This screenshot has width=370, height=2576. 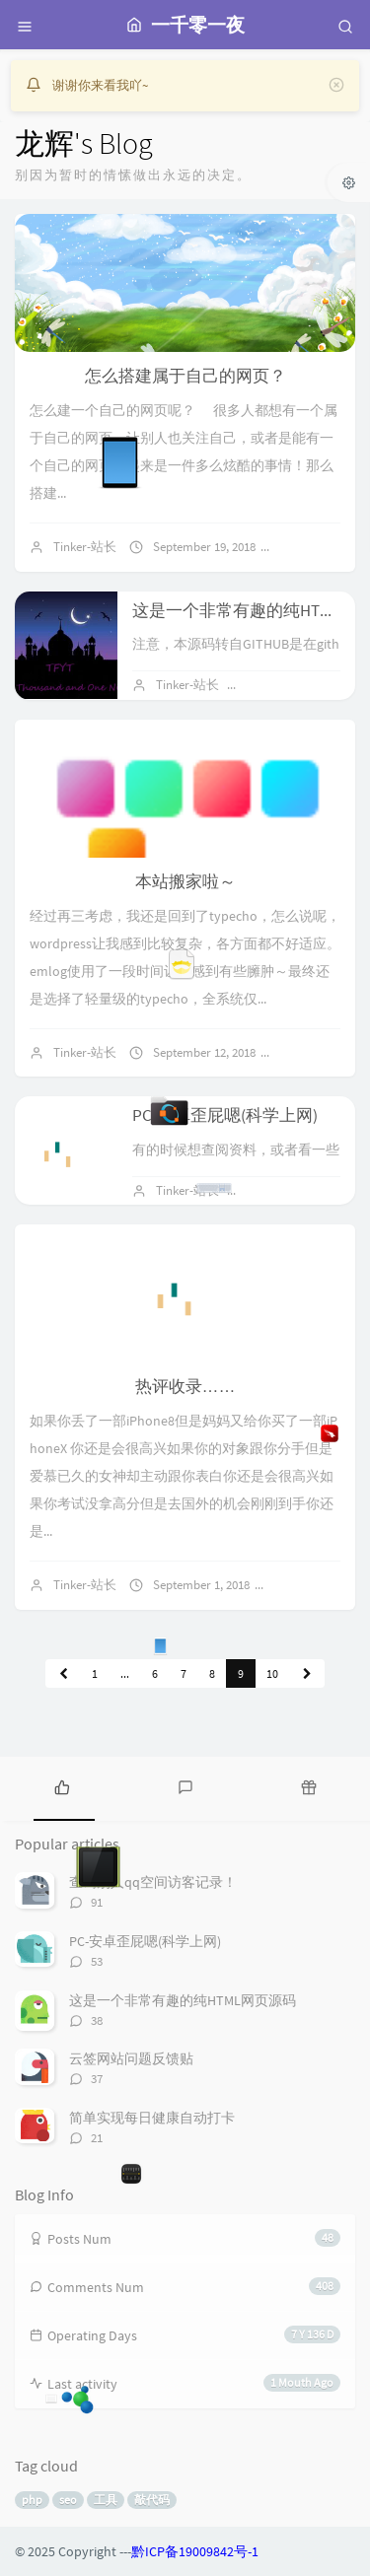 What do you see at coordinates (119, 462) in the screenshot?
I see `iPad device connected to this computer` at bounding box center [119, 462].